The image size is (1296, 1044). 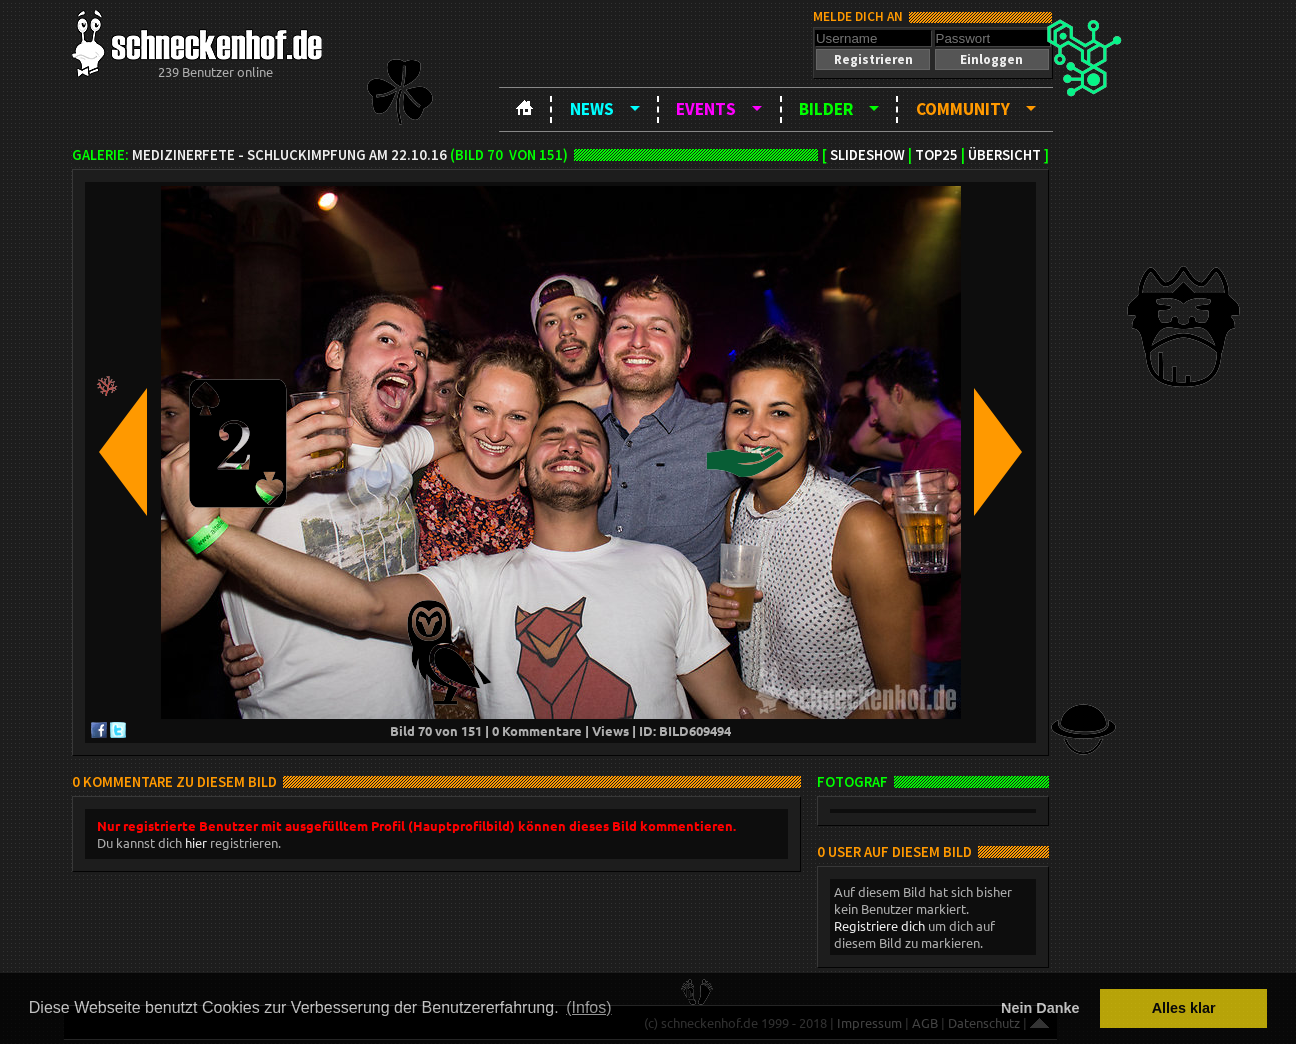 I want to click on access coral reef or marine life content, so click(x=107, y=386).